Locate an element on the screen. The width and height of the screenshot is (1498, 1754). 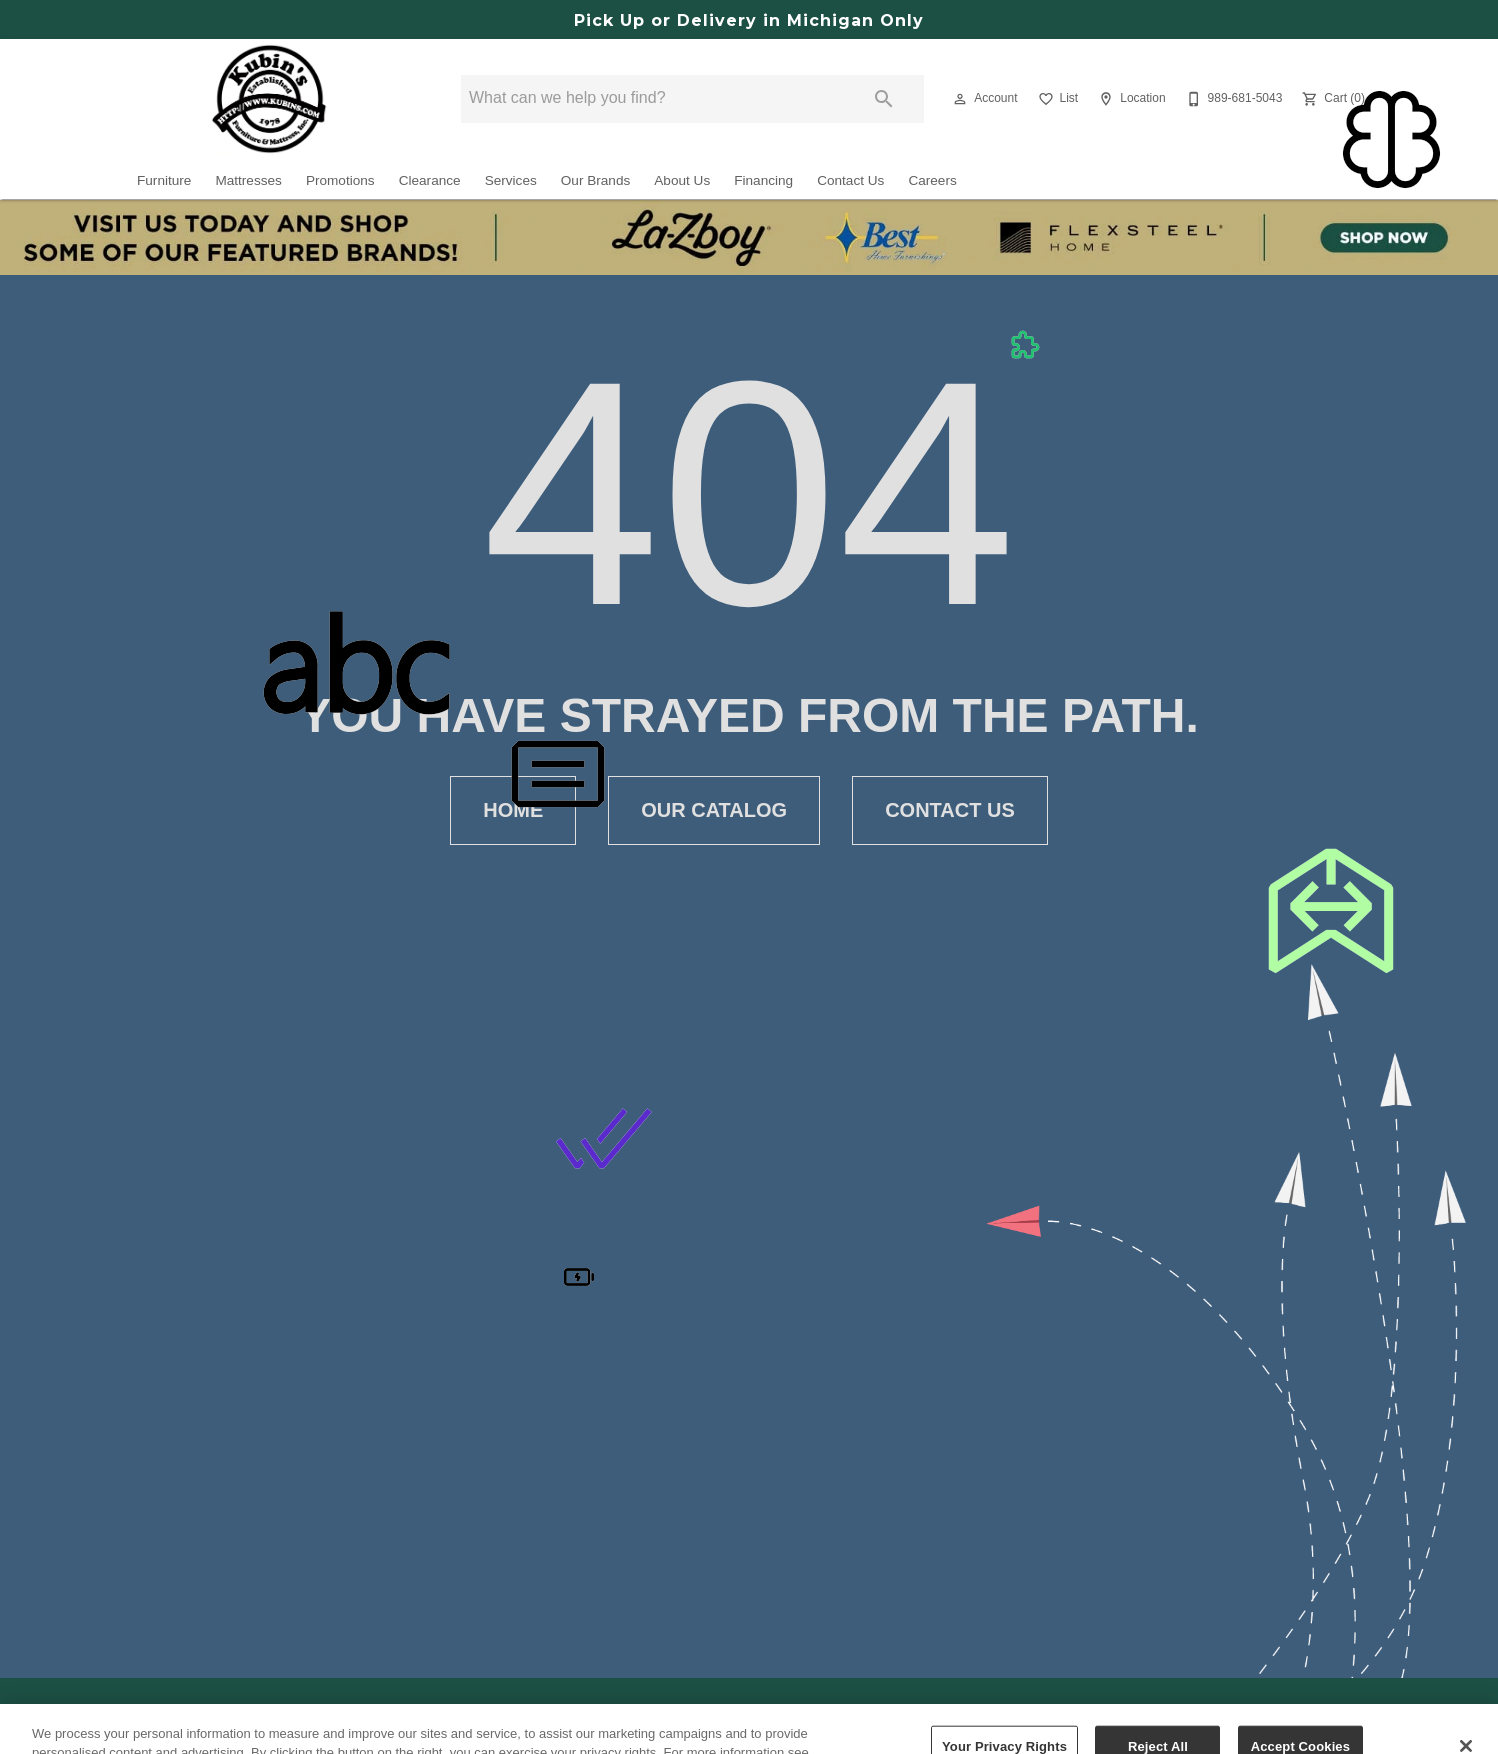
indicates a text or string variable in code is located at coordinates (356, 671).